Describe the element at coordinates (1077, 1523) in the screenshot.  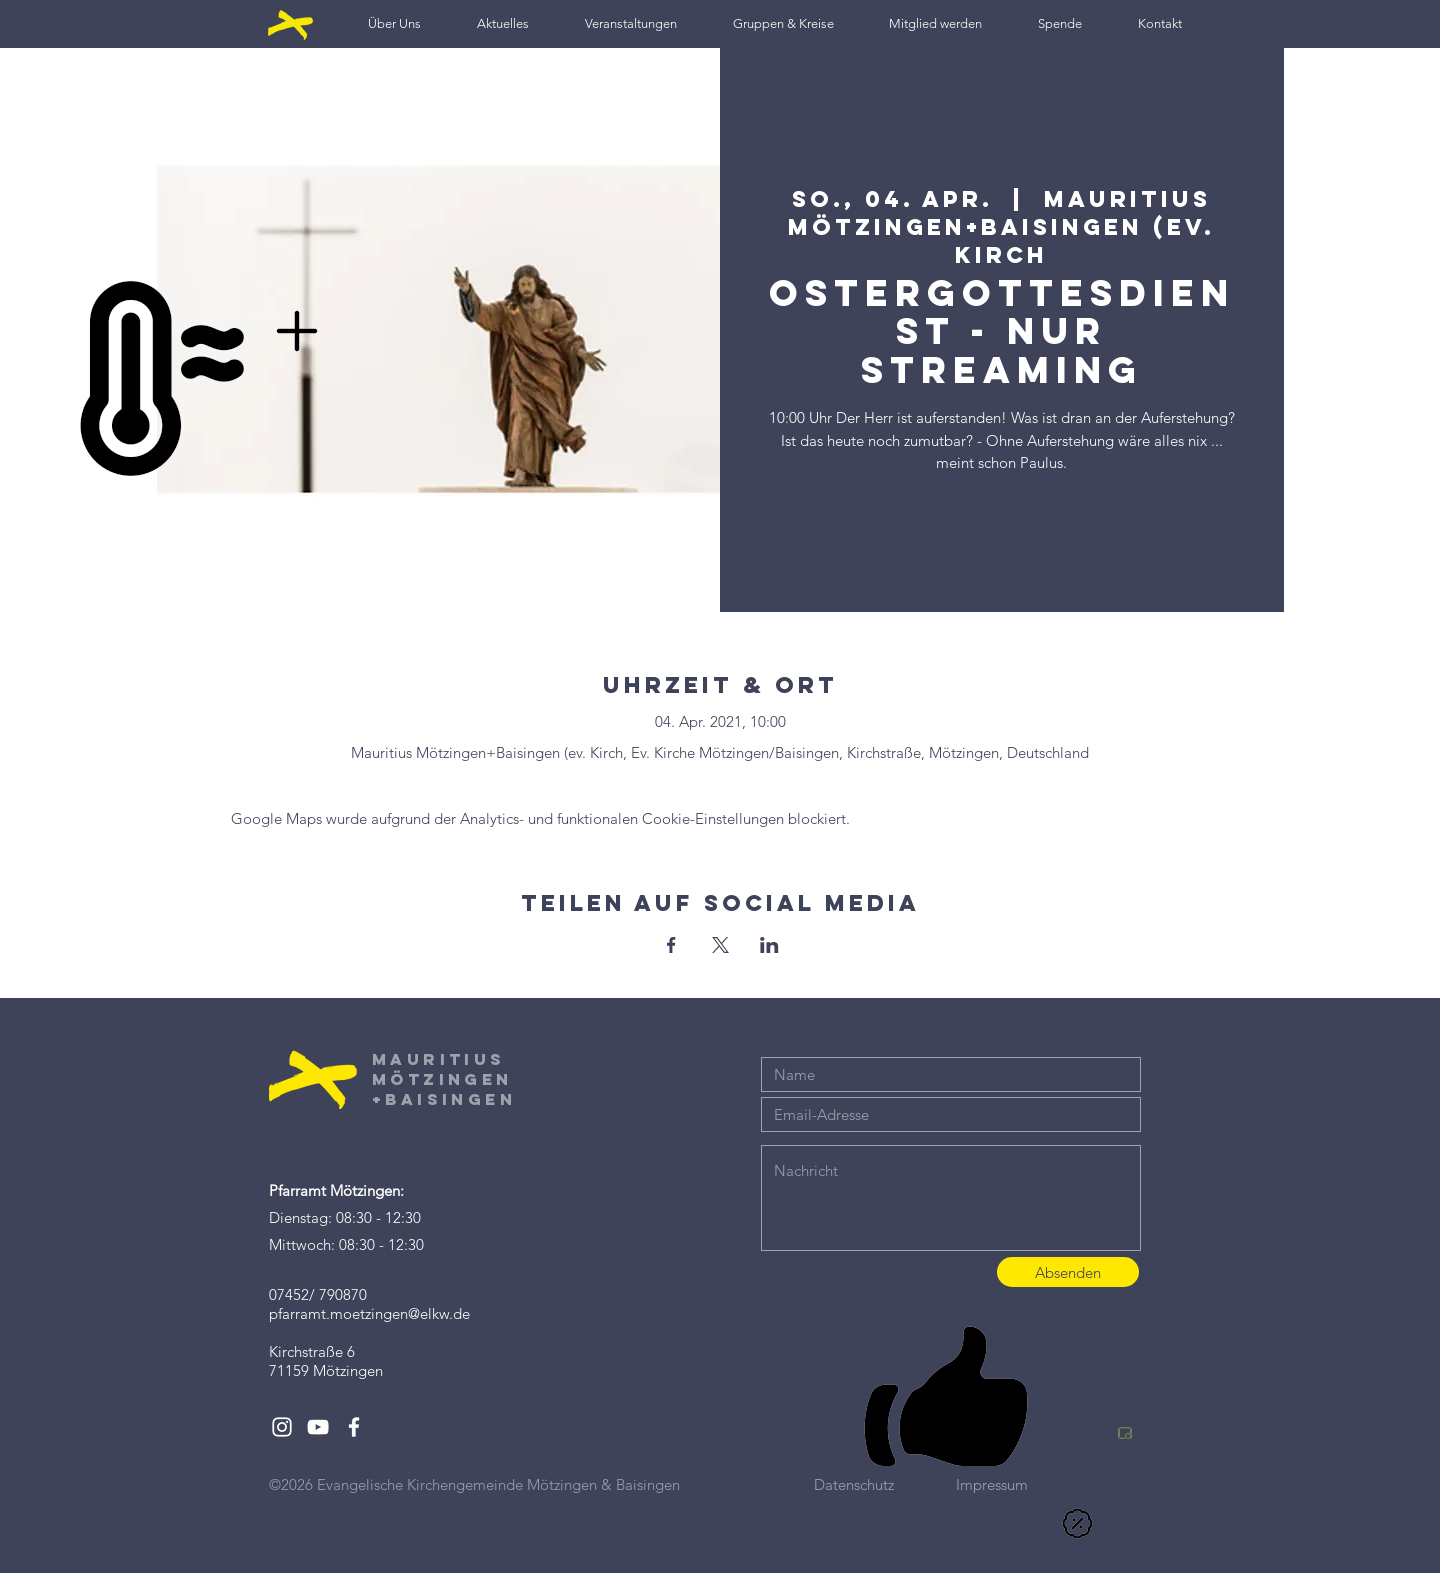
I see `view available discounts or promotions` at that location.